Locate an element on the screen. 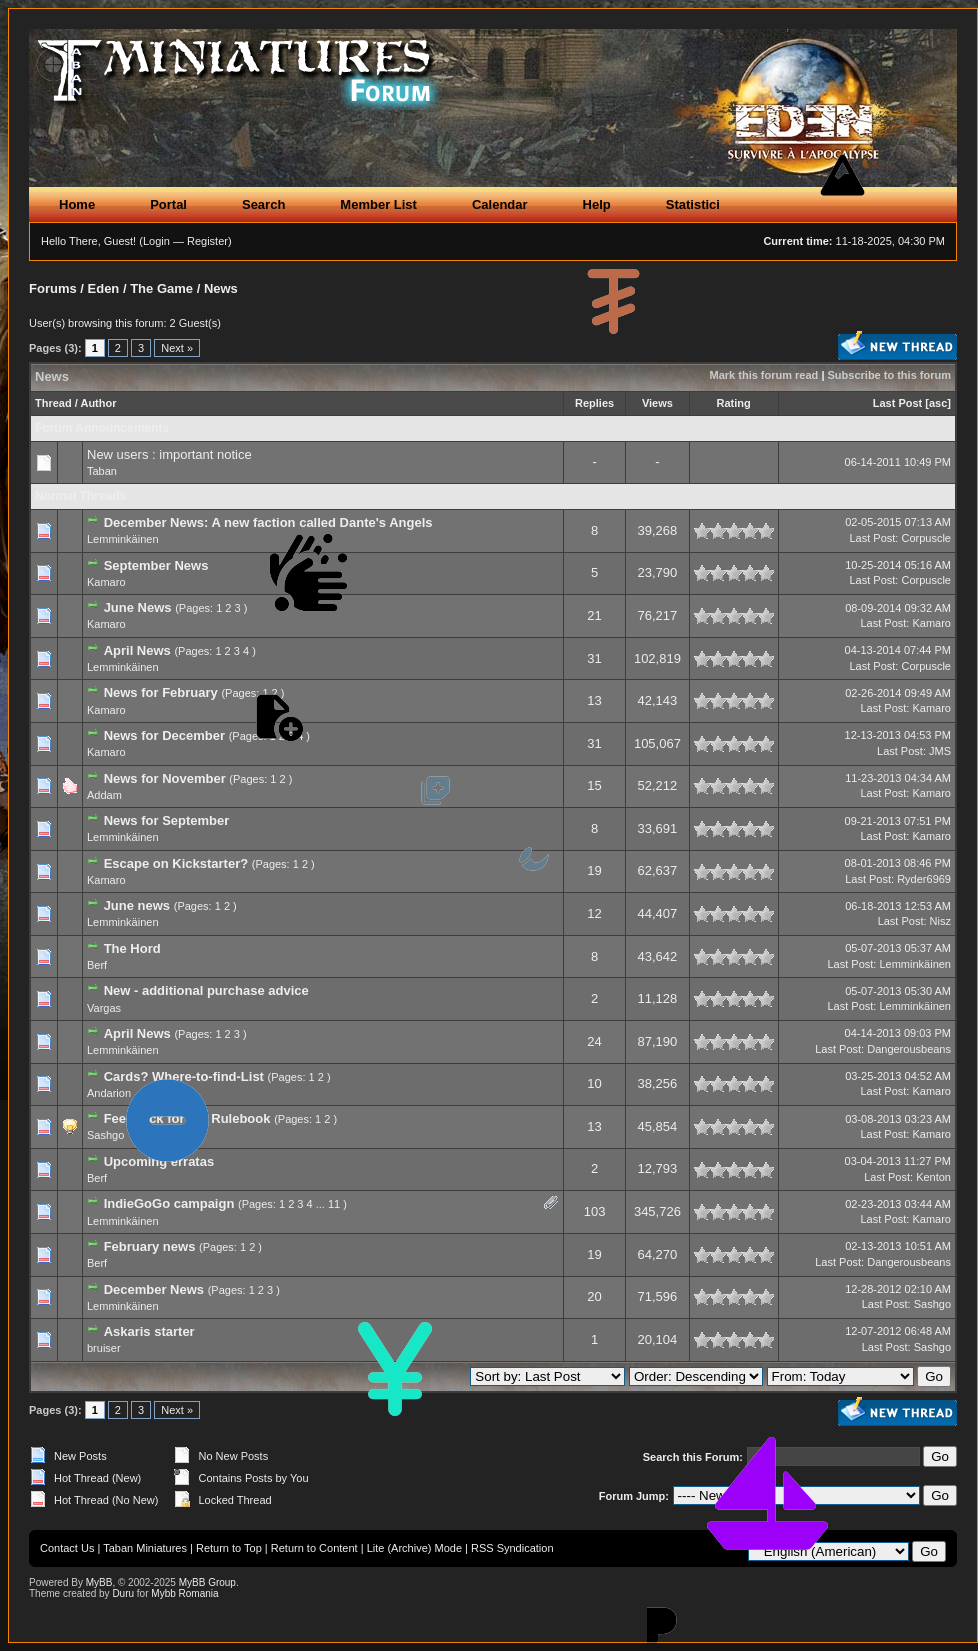 The image size is (978, 1651). create a new file is located at coordinates (278, 716).